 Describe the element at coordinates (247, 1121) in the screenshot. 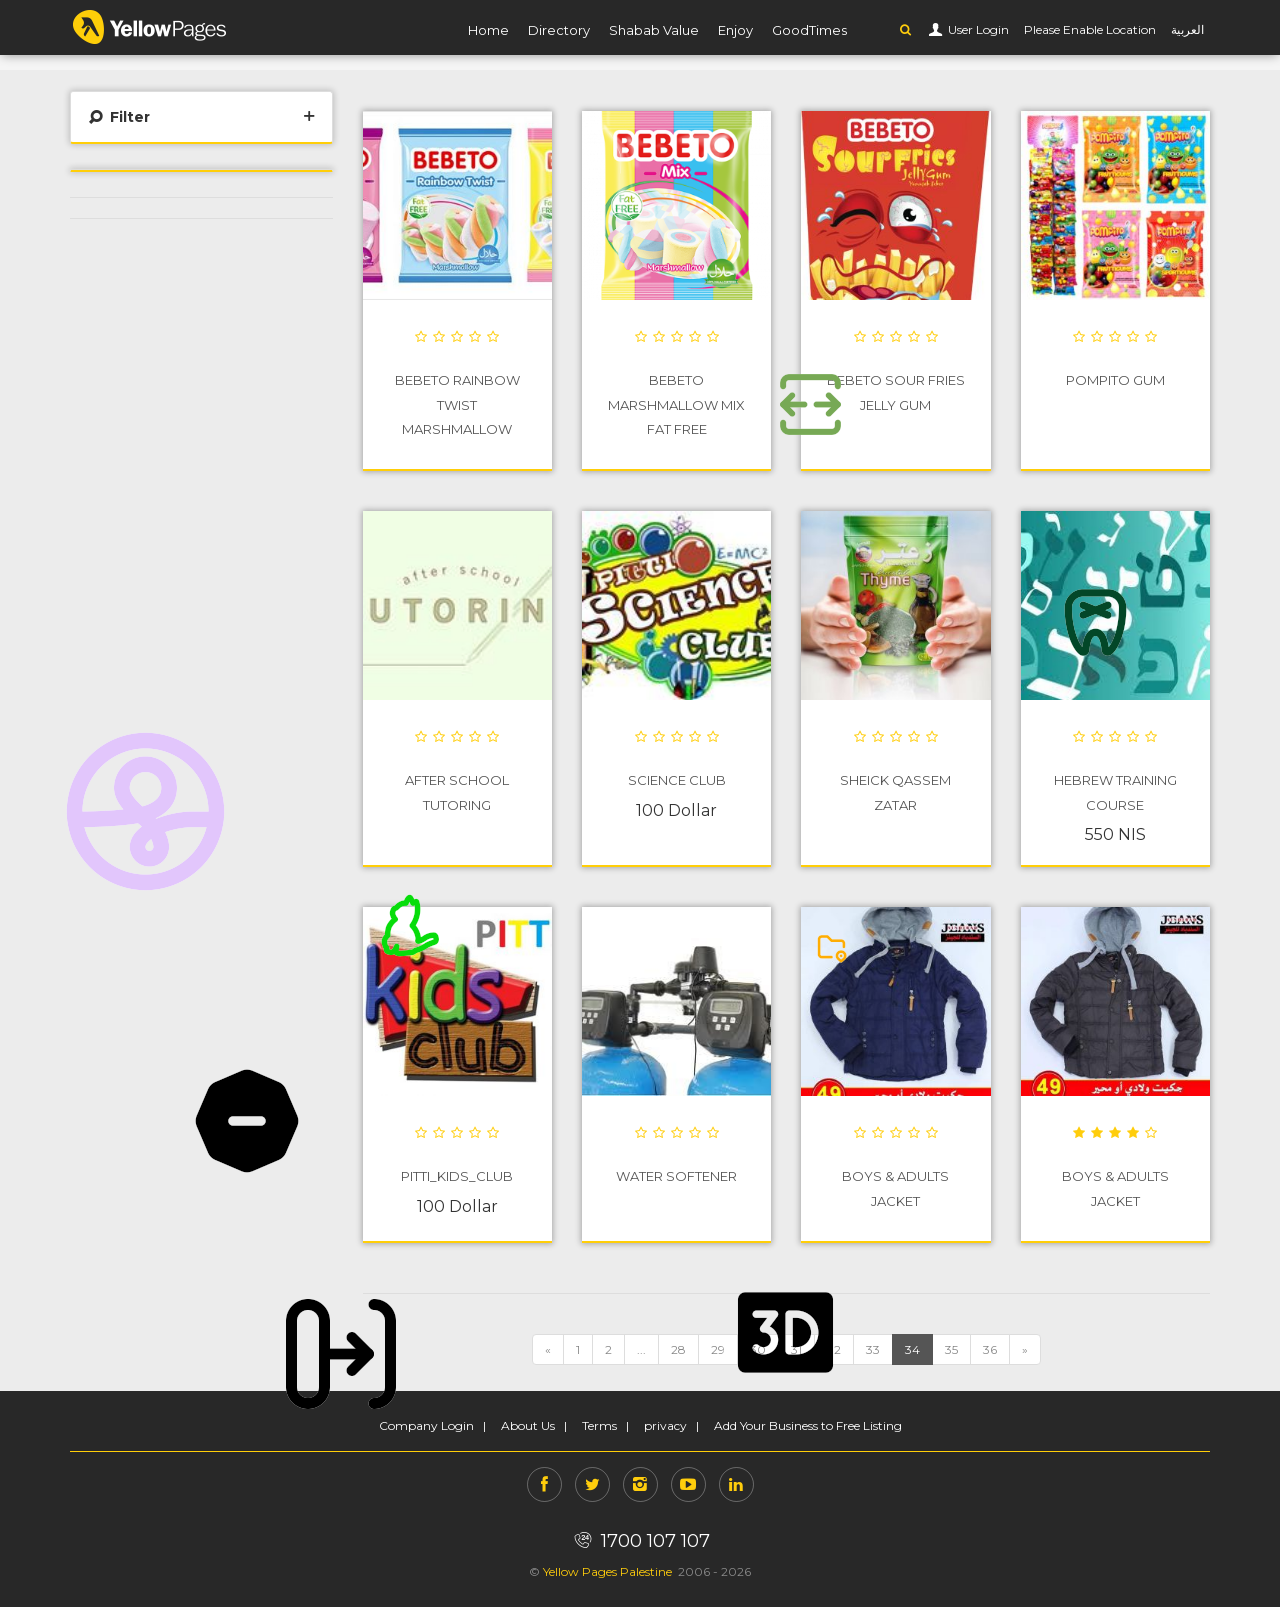

I see `remove or delete an item` at that location.